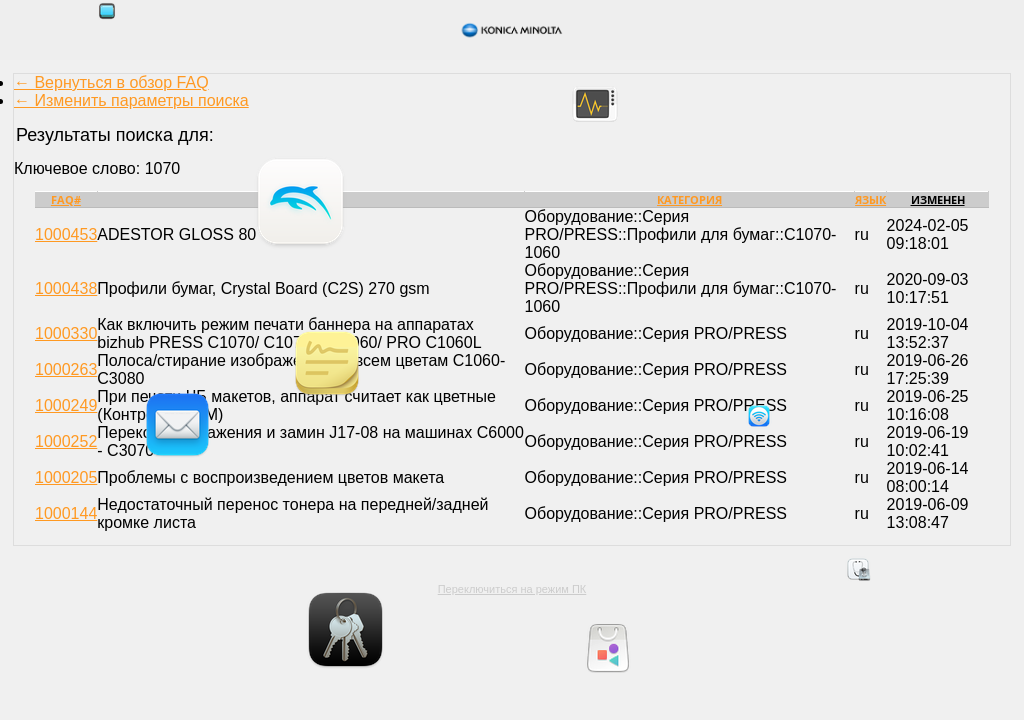 The width and height of the screenshot is (1024, 720). Describe the element at coordinates (858, 569) in the screenshot. I see `open Disk Utility to manage storage drives` at that location.